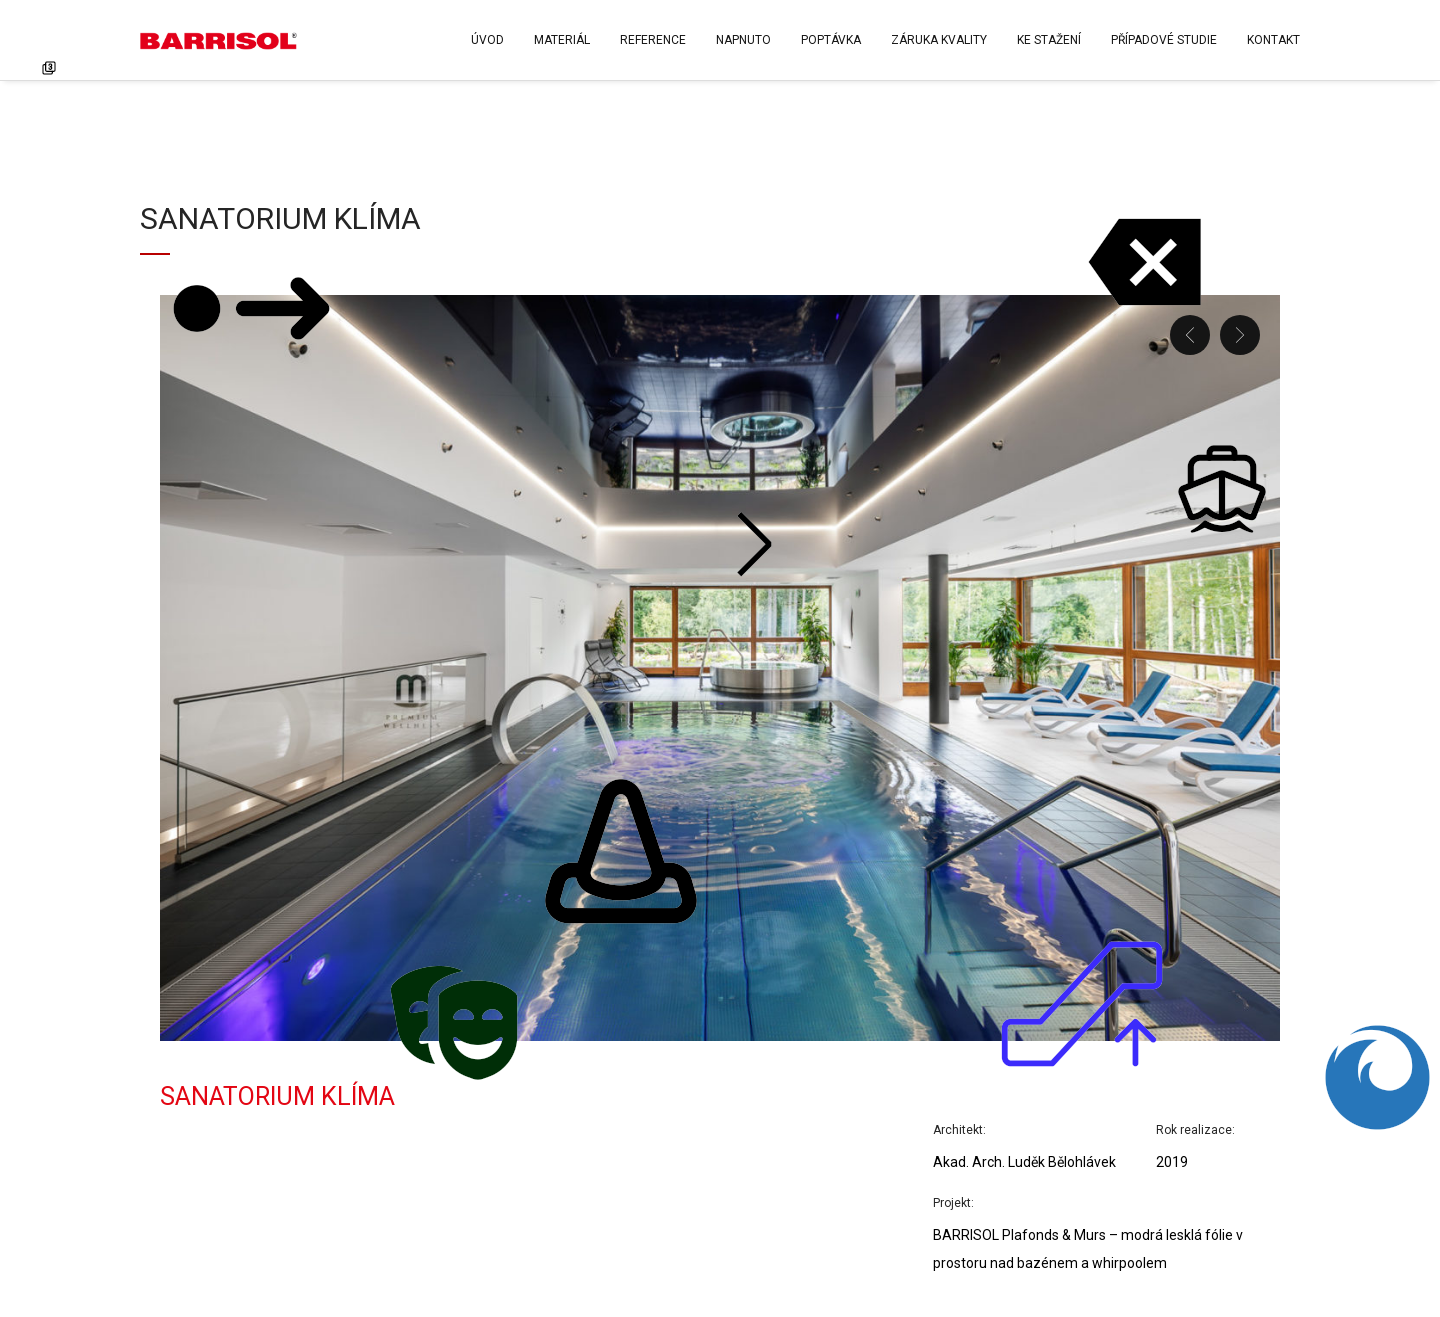 This screenshot has width=1440, height=1317. I want to click on view item 3 in a series or collection, so click(49, 68).